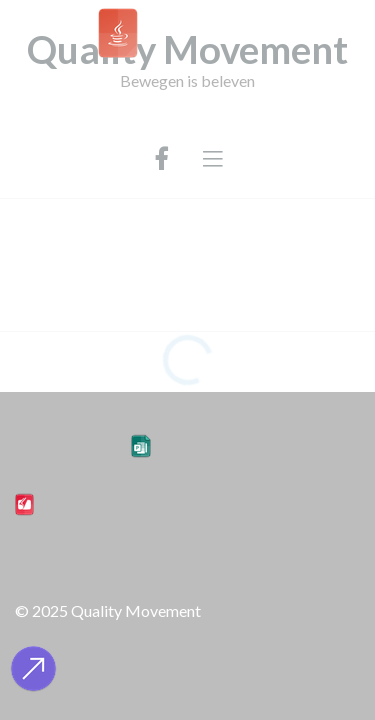 The image size is (375, 720). What do you see at coordinates (33, 668) in the screenshot?
I see `indicates a symbolic link or shortcut to another file` at bounding box center [33, 668].